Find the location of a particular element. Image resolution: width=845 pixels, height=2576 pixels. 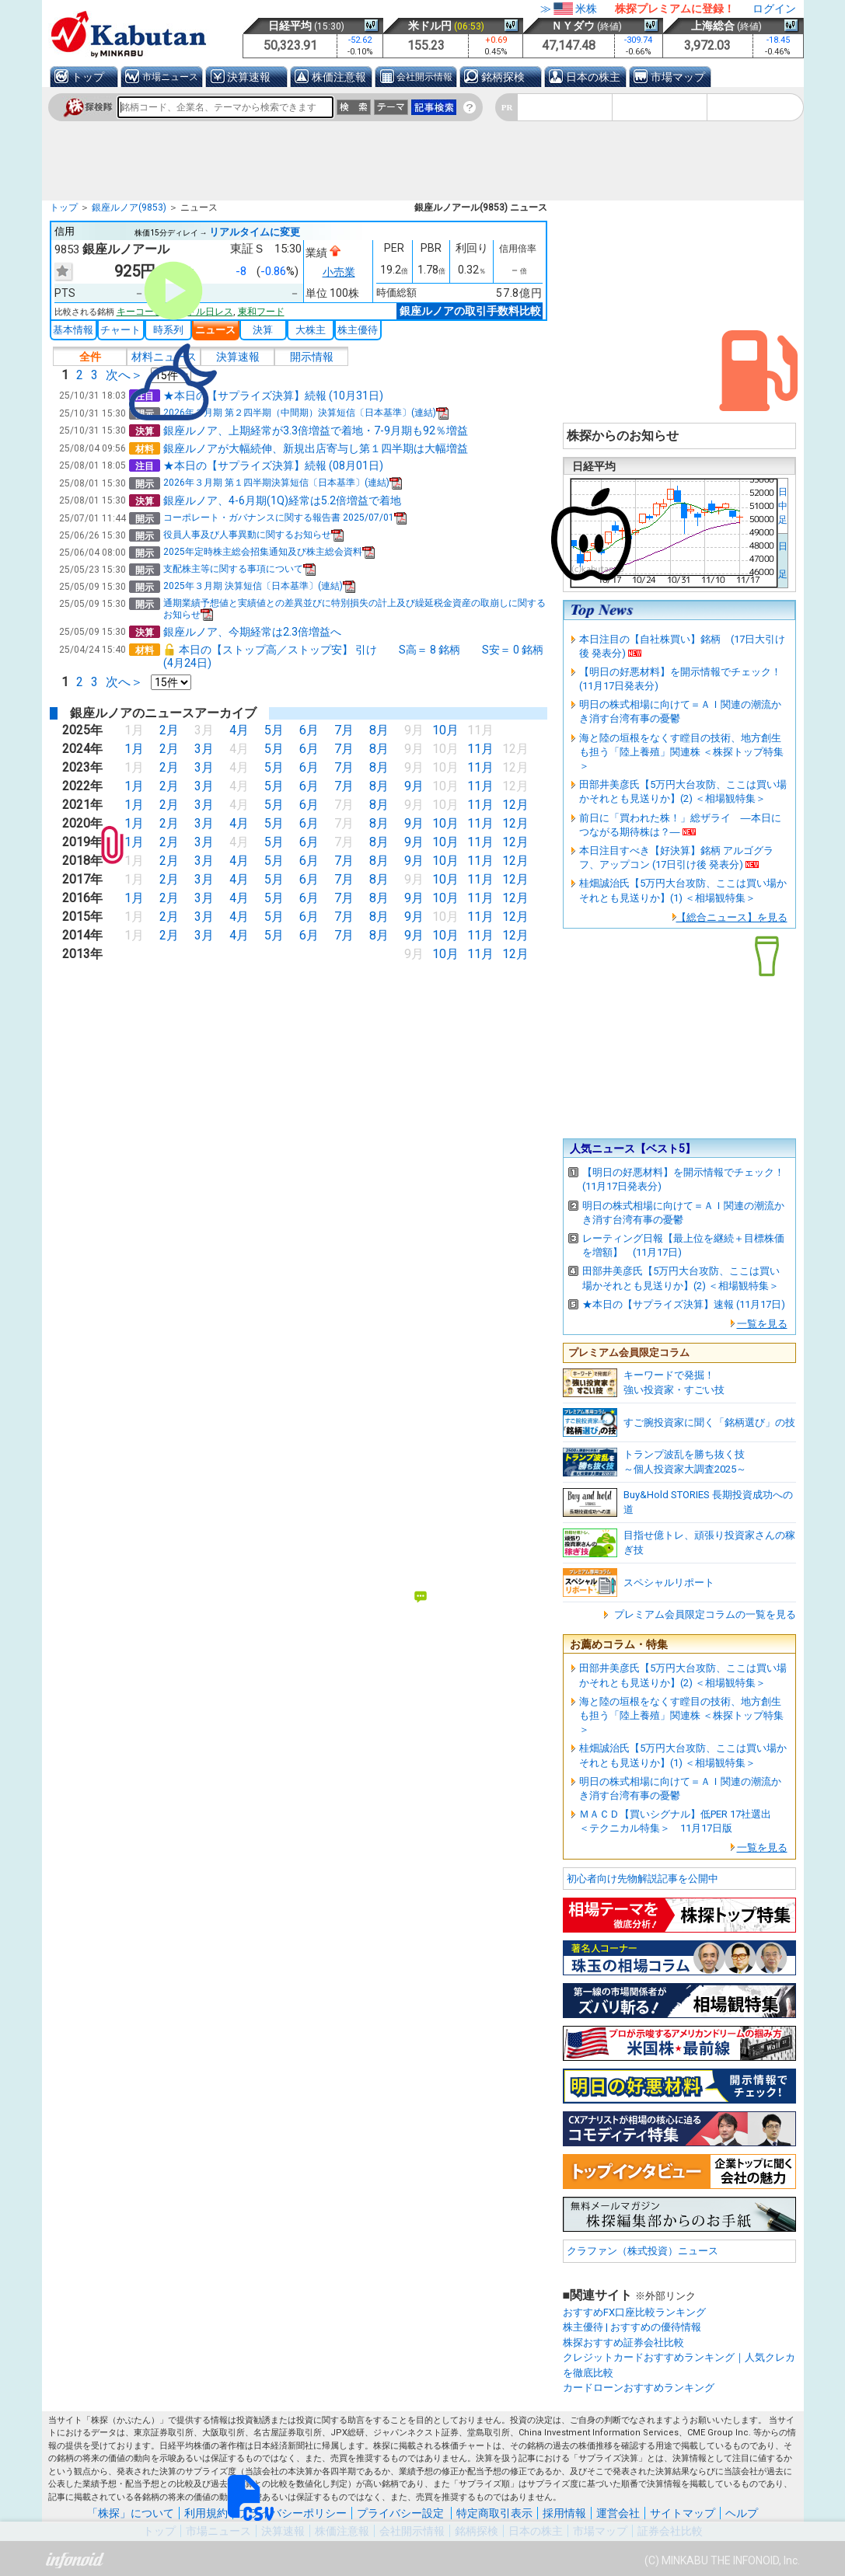

view nutrition information is located at coordinates (591, 534).